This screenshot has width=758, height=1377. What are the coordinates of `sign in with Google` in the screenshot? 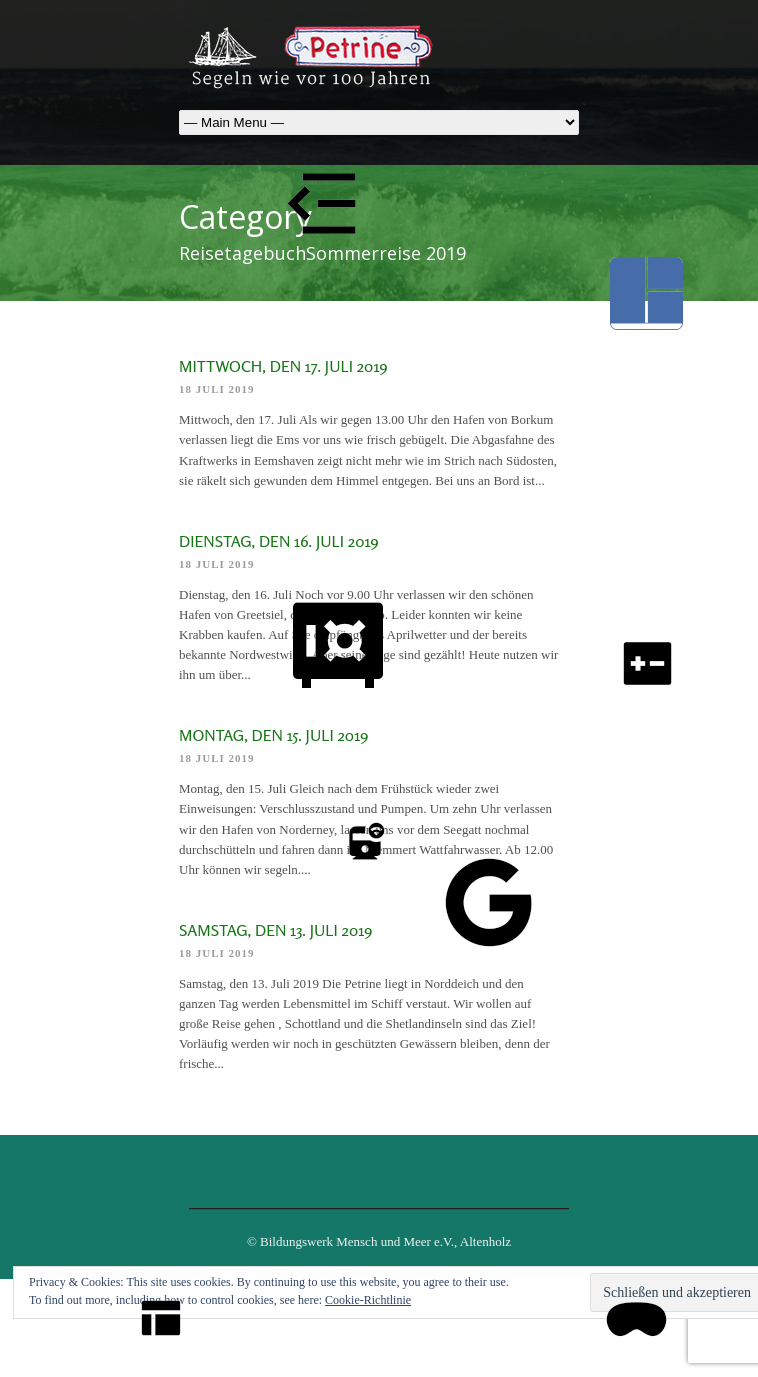 It's located at (489, 902).